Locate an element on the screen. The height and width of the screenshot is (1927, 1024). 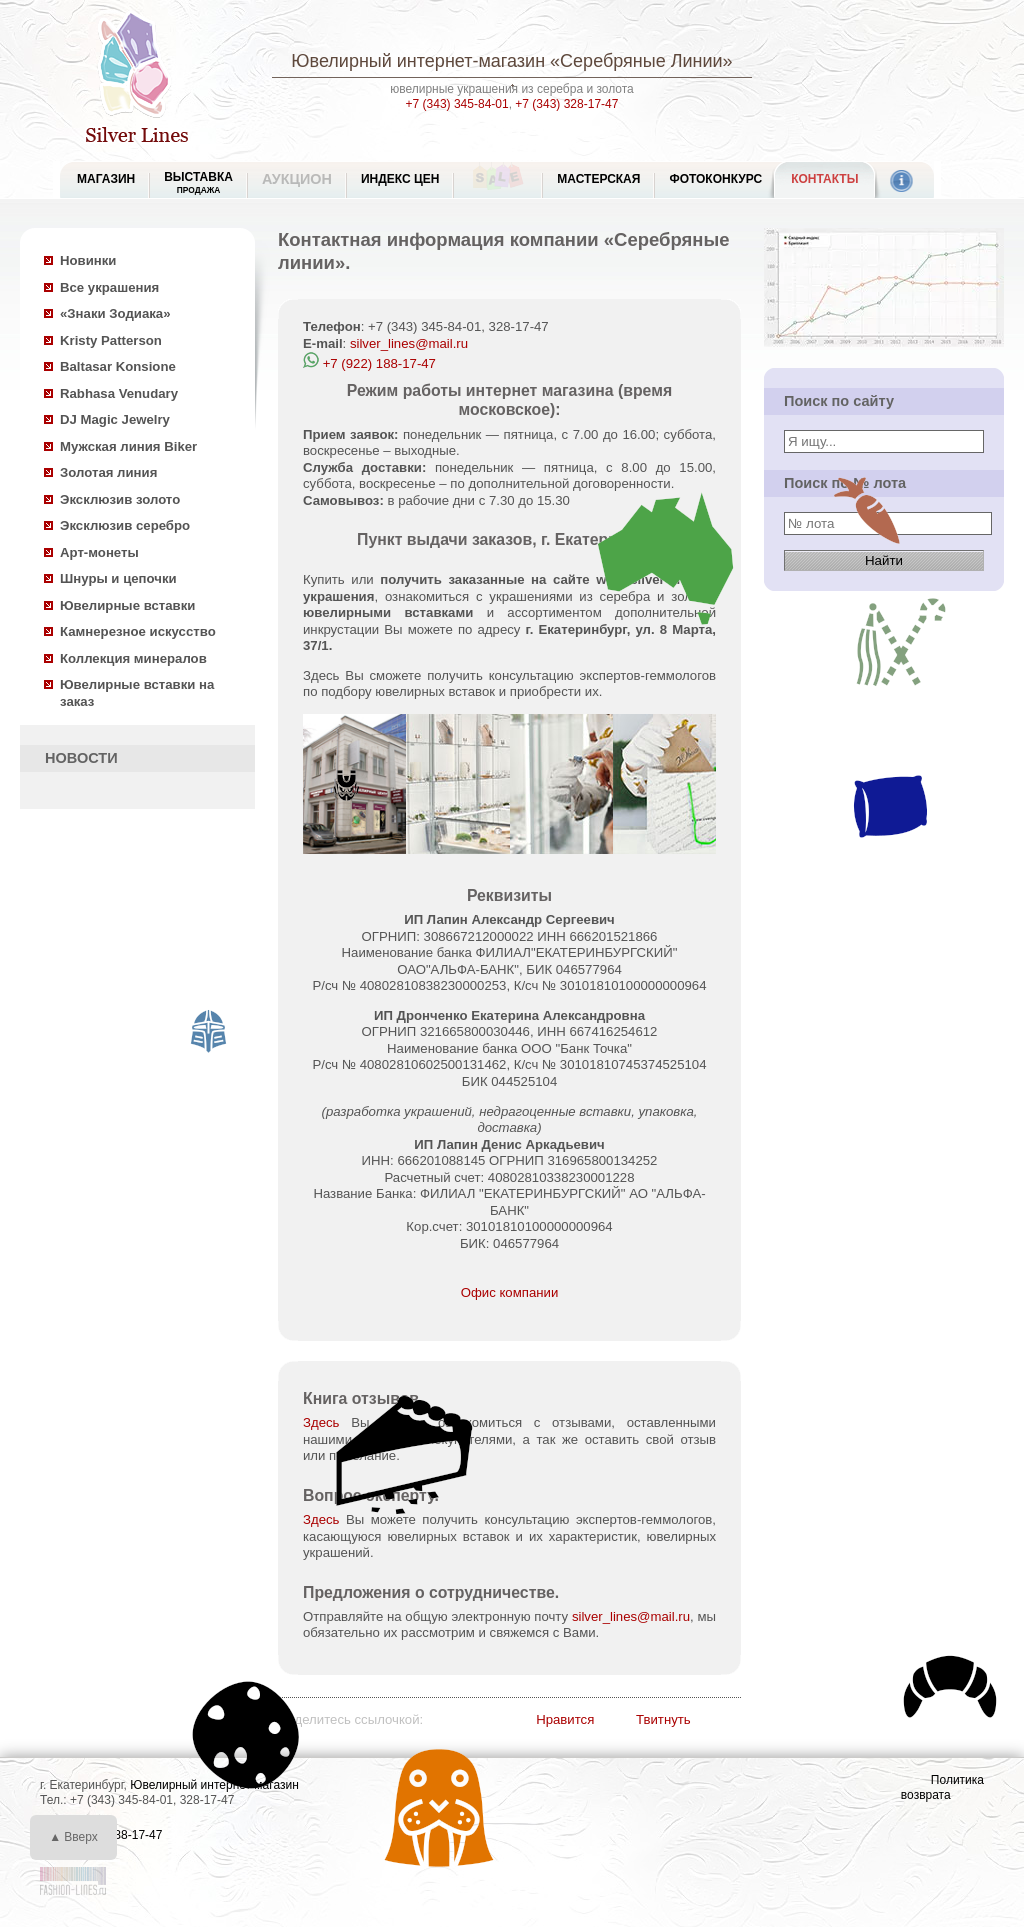
ancient Egyptian royalty or pharaoh symbol is located at coordinates (901, 641).